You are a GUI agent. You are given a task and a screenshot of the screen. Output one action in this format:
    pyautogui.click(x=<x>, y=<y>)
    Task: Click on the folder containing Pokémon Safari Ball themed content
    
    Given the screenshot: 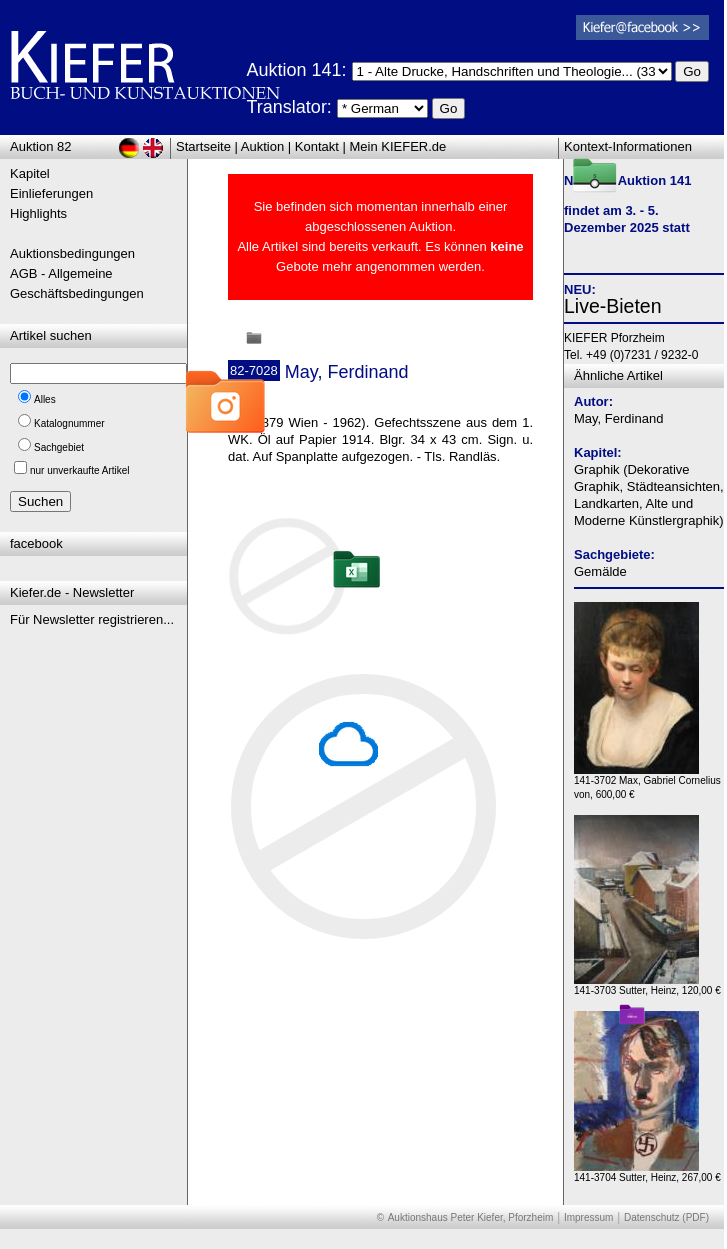 What is the action you would take?
    pyautogui.click(x=594, y=176)
    